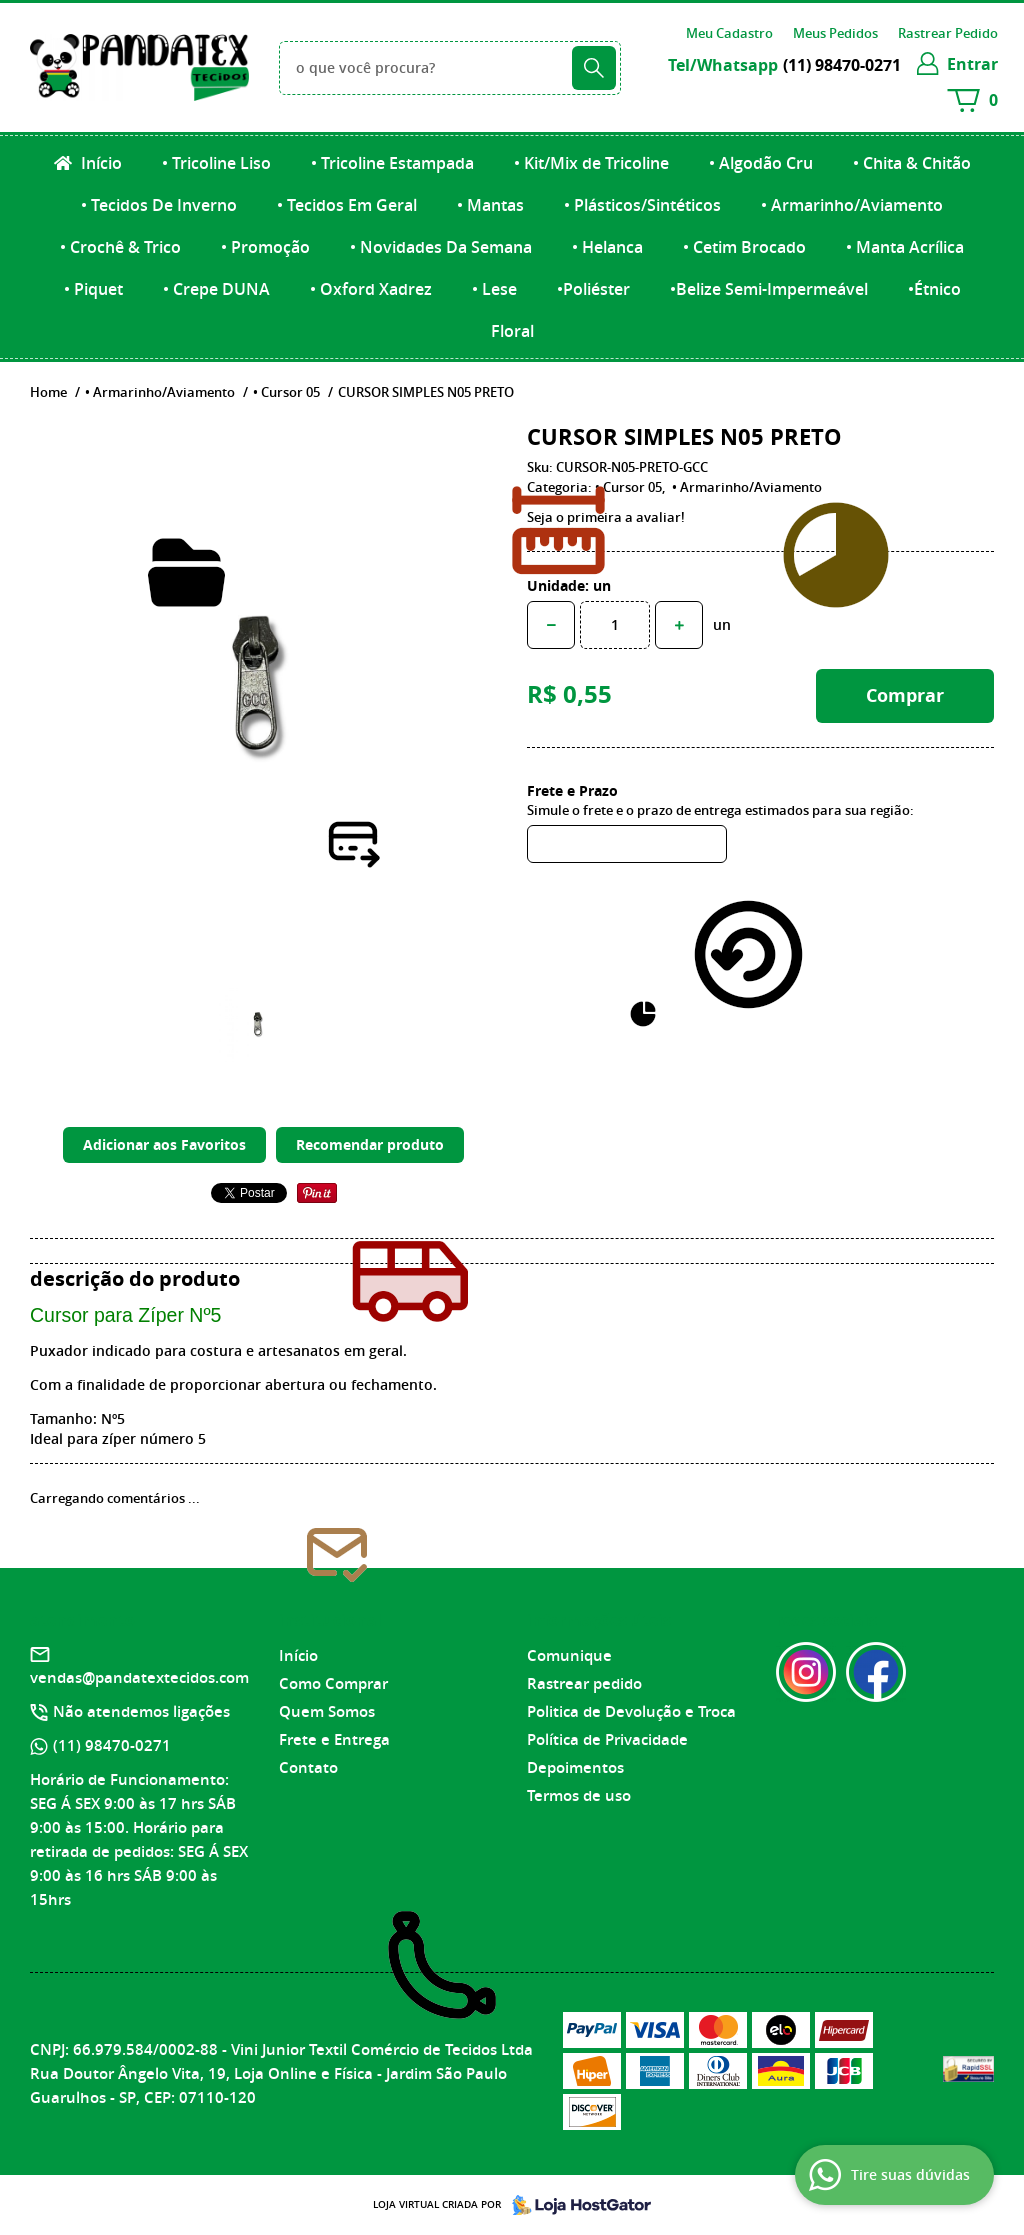 The image size is (1024, 2235). Describe the element at coordinates (186, 572) in the screenshot. I see `open folder to view contents` at that location.